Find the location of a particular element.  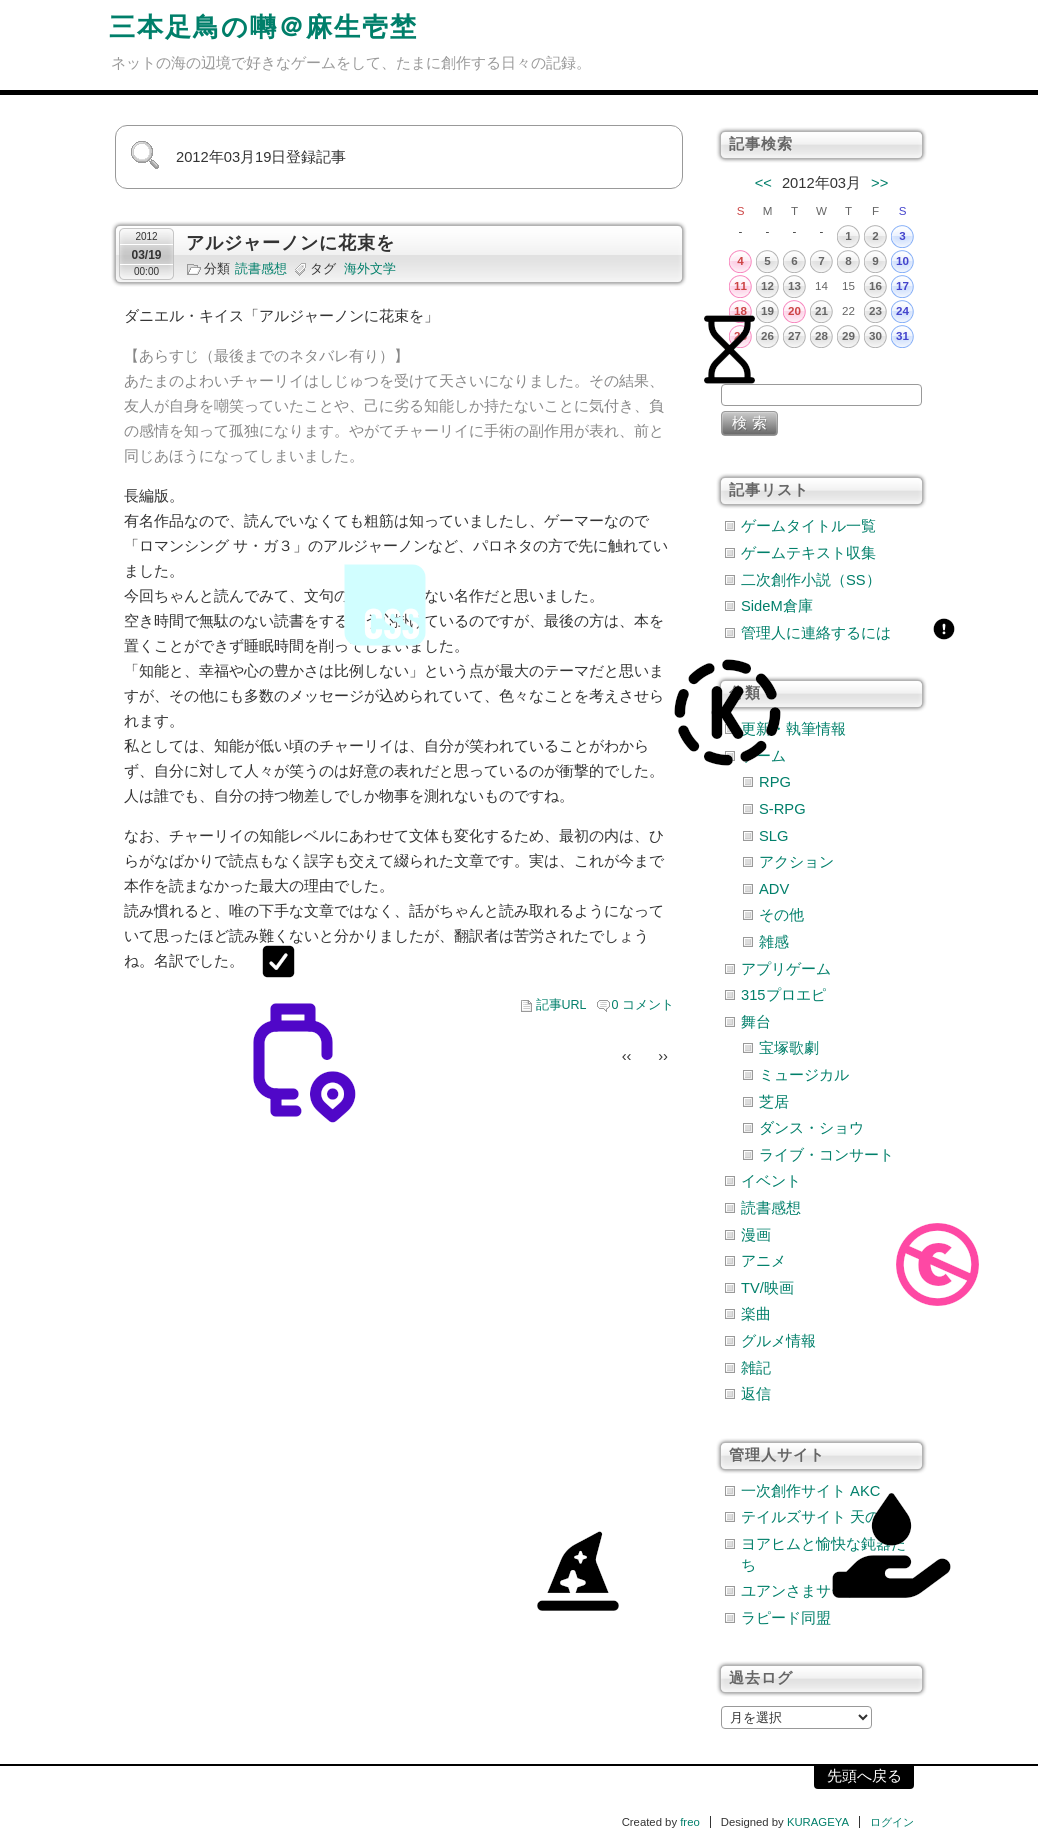

indicates a process is waiting or pending is located at coordinates (729, 349).